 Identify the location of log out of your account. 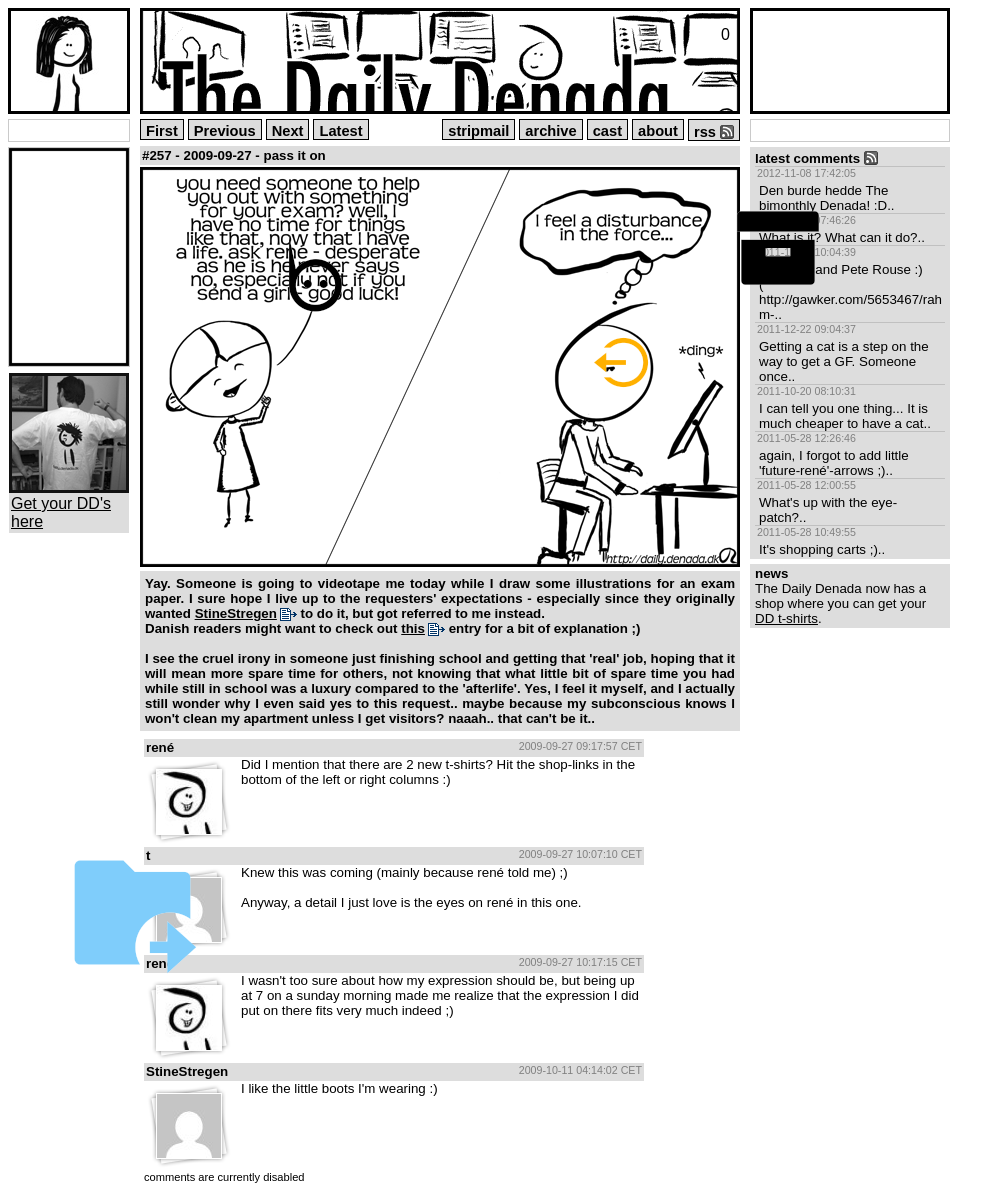
(623, 362).